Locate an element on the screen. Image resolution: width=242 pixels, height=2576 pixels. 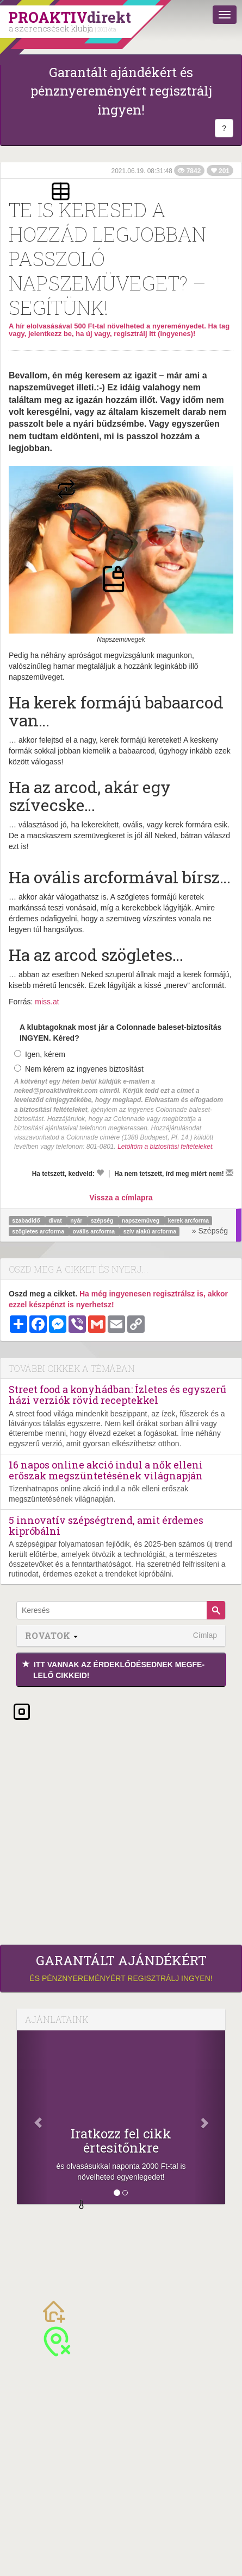
repeat current track once is located at coordinates (66, 489).